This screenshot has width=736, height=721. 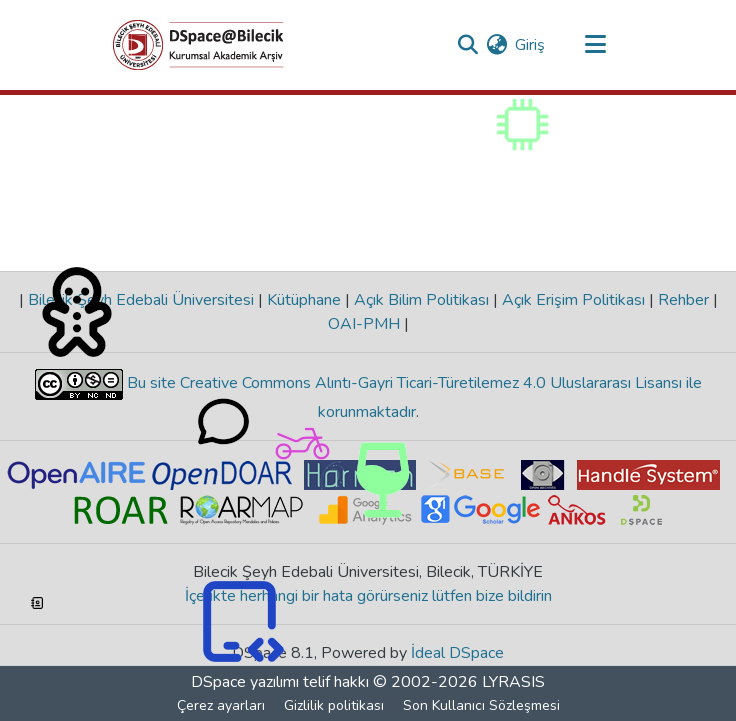 What do you see at coordinates (383, 480) in the screenshot?
I see `indicates a full drink or beverage status` at bounding box center [383, 480].